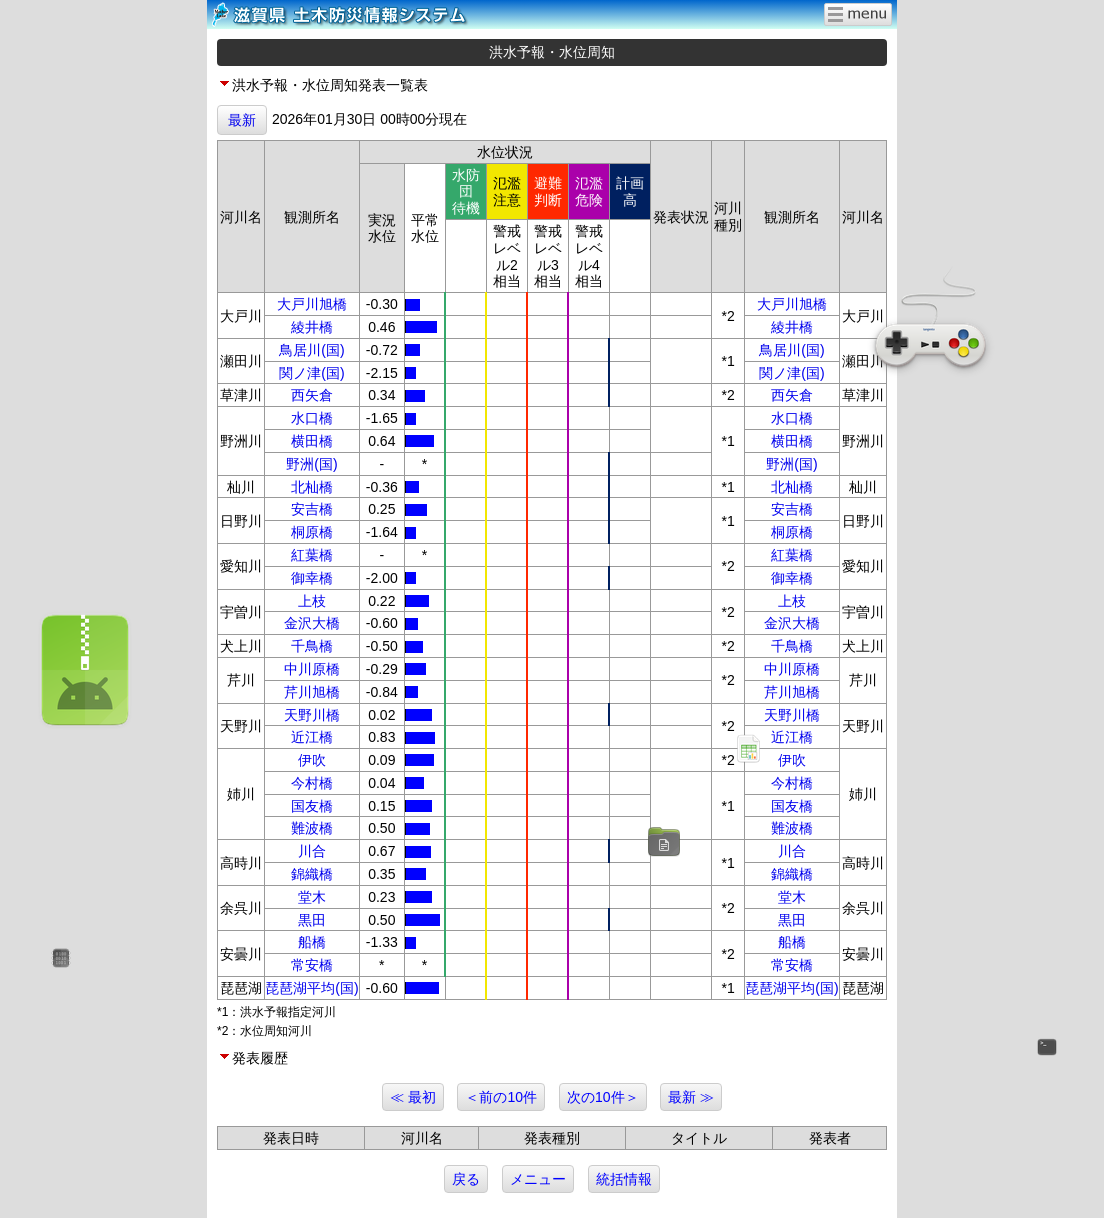 The width and height of the screenshot is (1104, 1218). What do you see at coordinates (930, 320) in the screenshot?
I see `configure gaming controller settings` at bounding box center [930, 320].